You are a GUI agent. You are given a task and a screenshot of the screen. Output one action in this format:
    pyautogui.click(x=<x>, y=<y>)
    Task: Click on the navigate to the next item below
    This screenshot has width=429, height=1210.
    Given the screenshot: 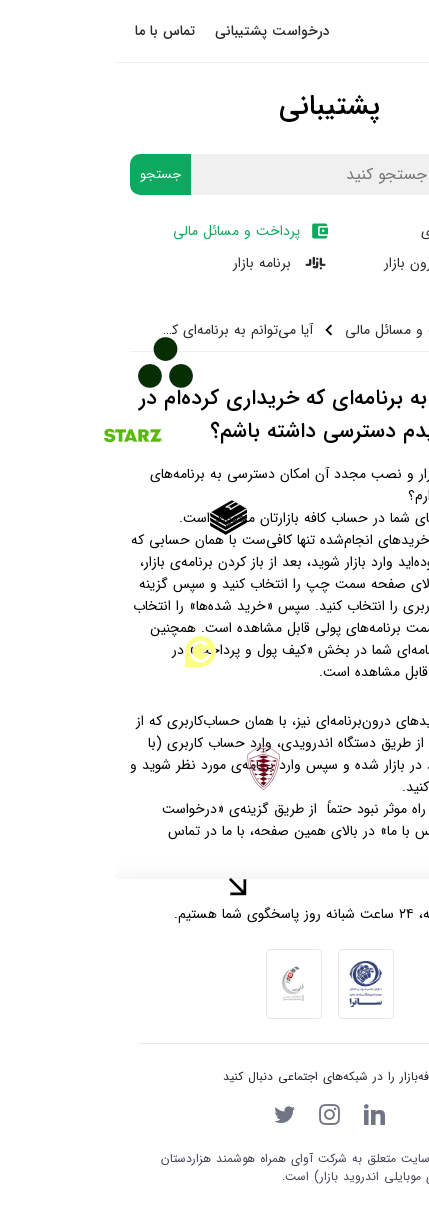 What is the action you would take?
    pyautogui.click(x=237, y=886)
    